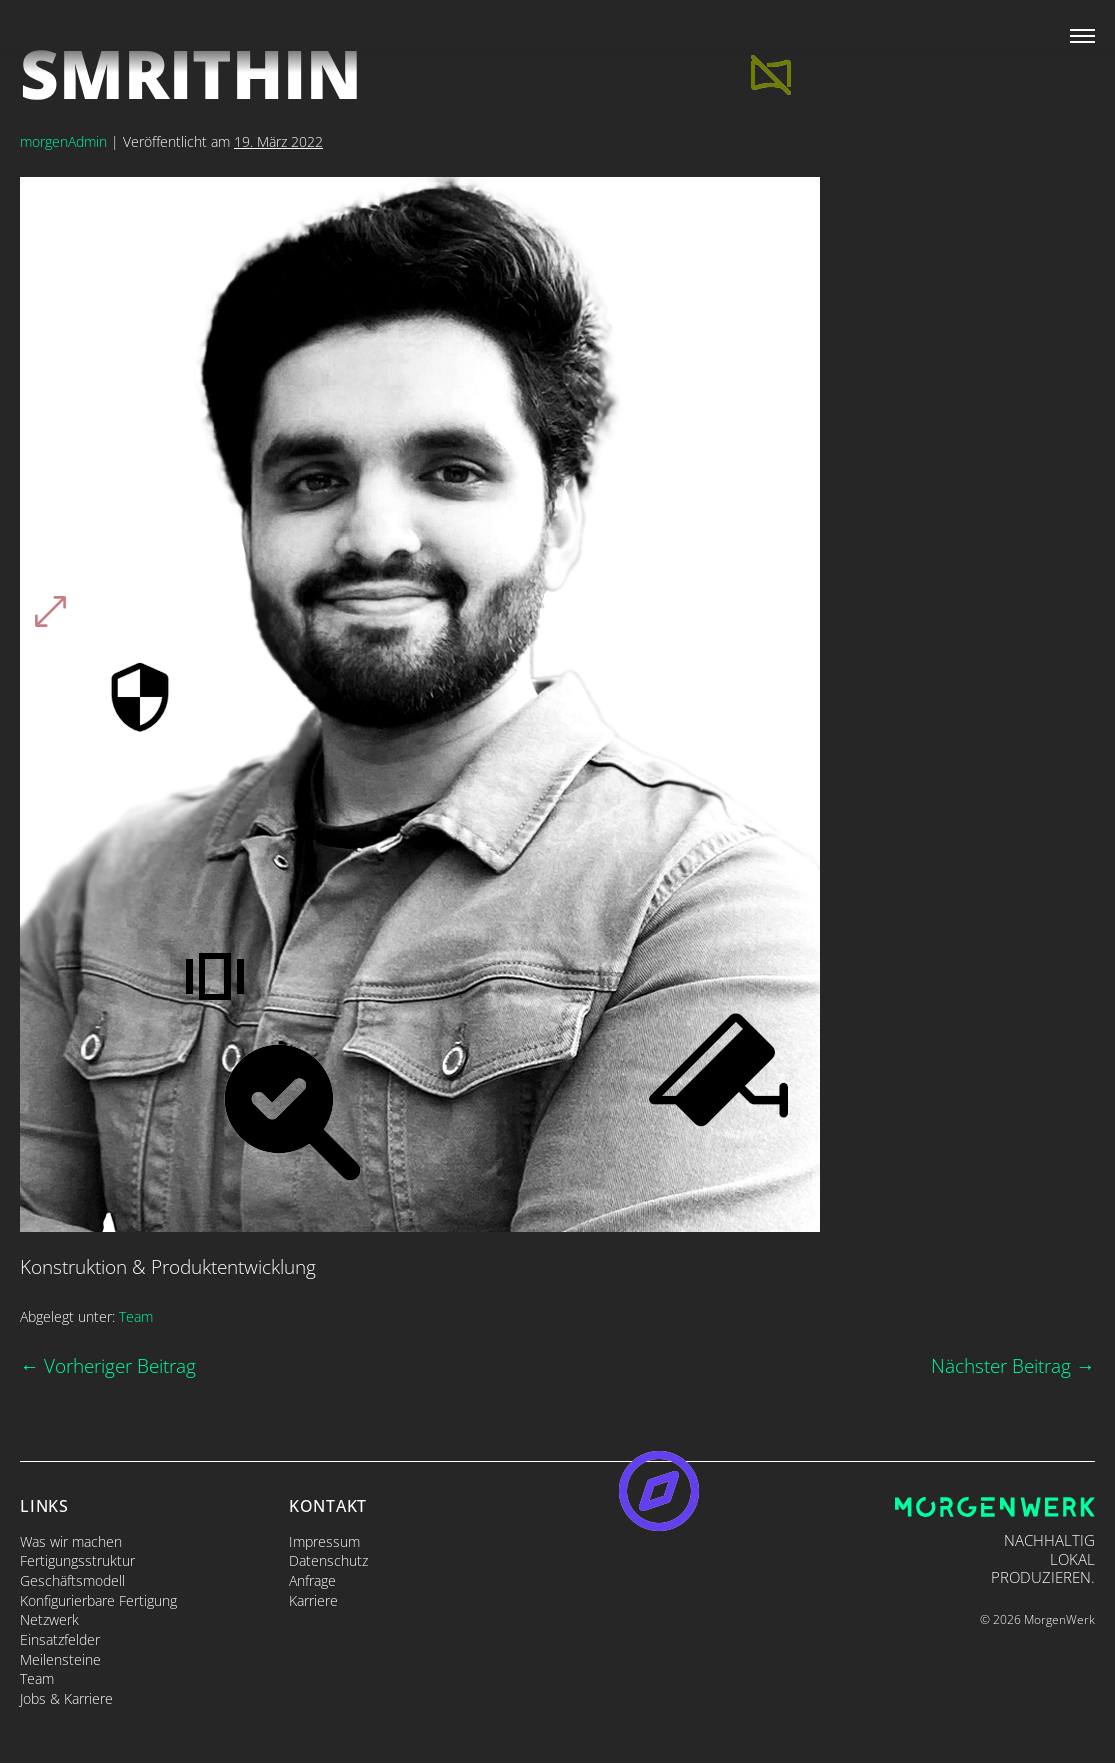 The height and width of the screenshot is (1763, 1115). Describe the element at coordinates (140, 697) in the screenshot. I see `access security settings` at that location.